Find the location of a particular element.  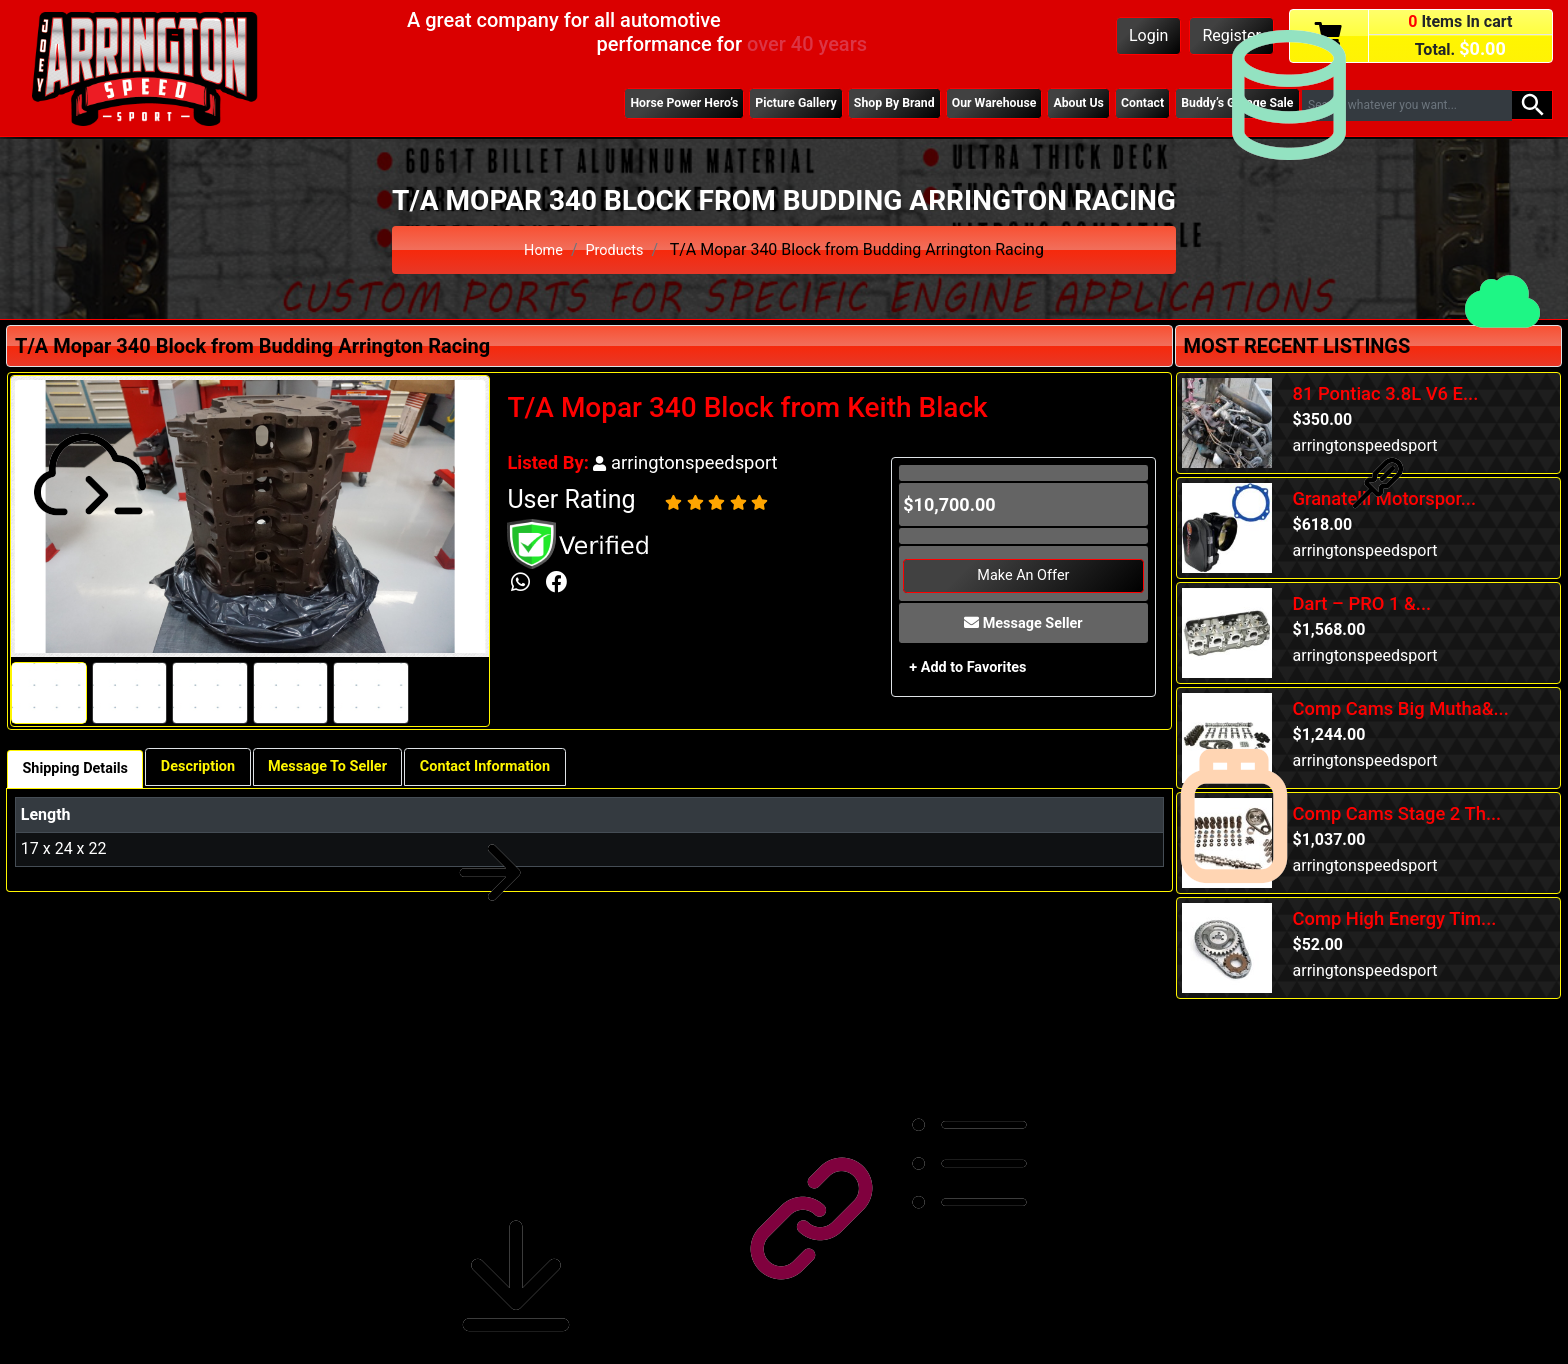

download a file or content is located at coordinates (516, 1278).